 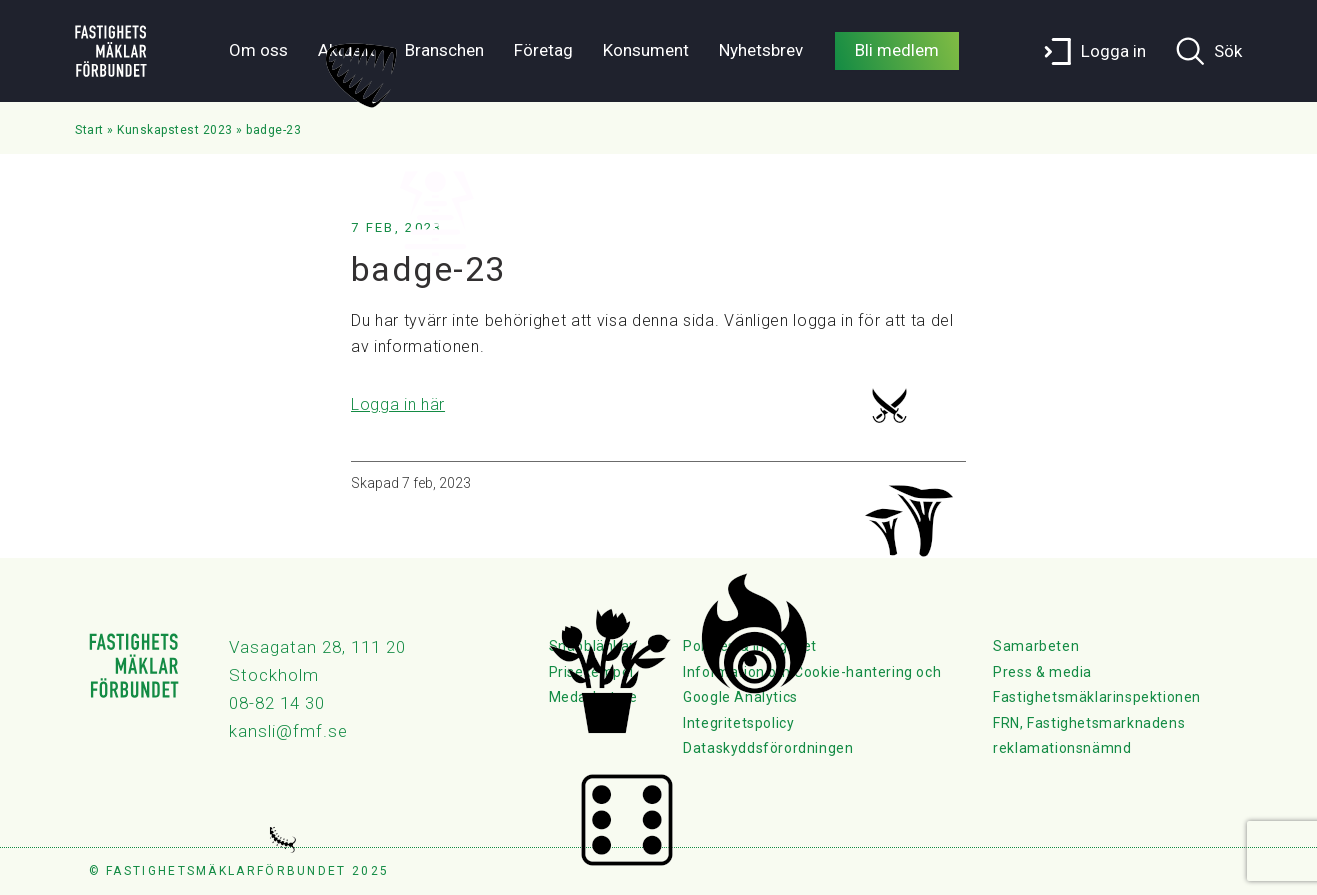 I want to click on select a monster or creature type in a game, so click(x=361, y=74).